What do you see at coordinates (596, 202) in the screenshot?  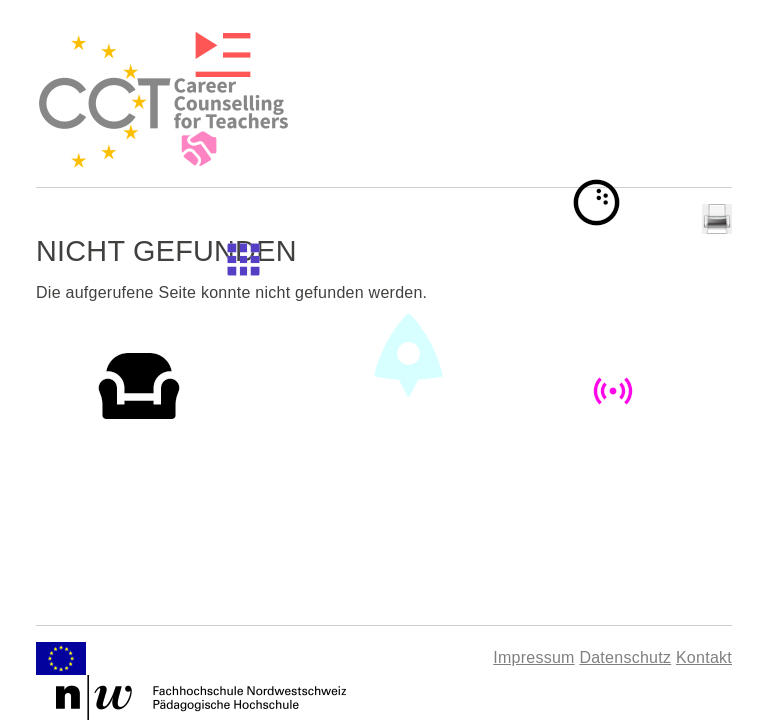 I see `access bowling game or sports app` at bounding box center [596, 202].